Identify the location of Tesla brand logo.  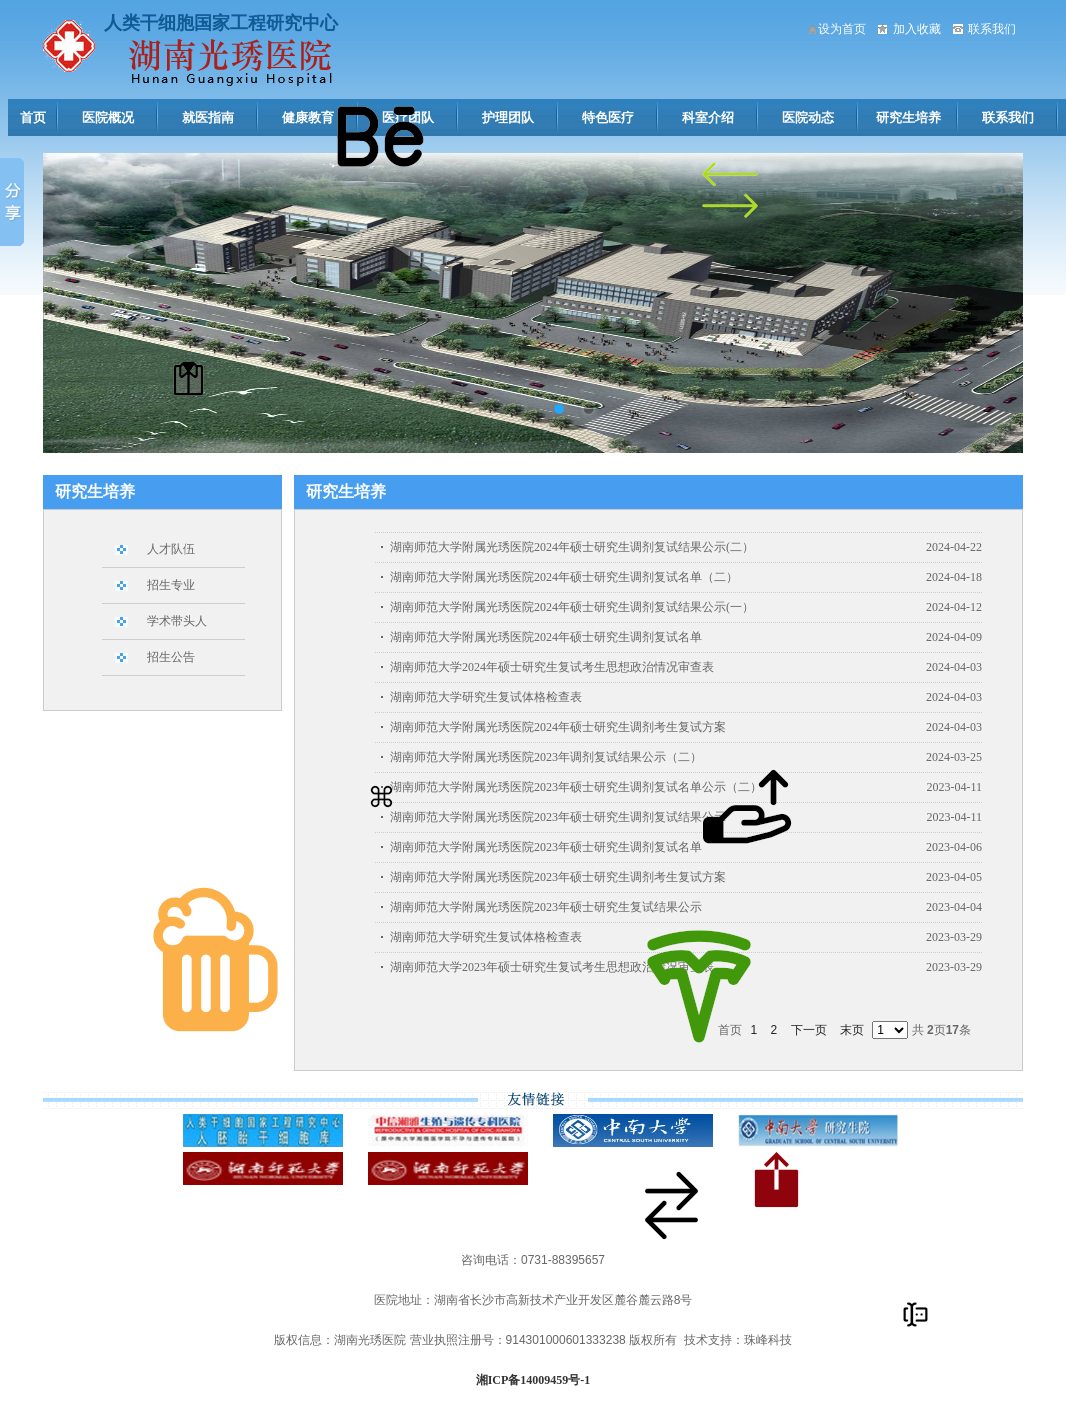
(699, 985).